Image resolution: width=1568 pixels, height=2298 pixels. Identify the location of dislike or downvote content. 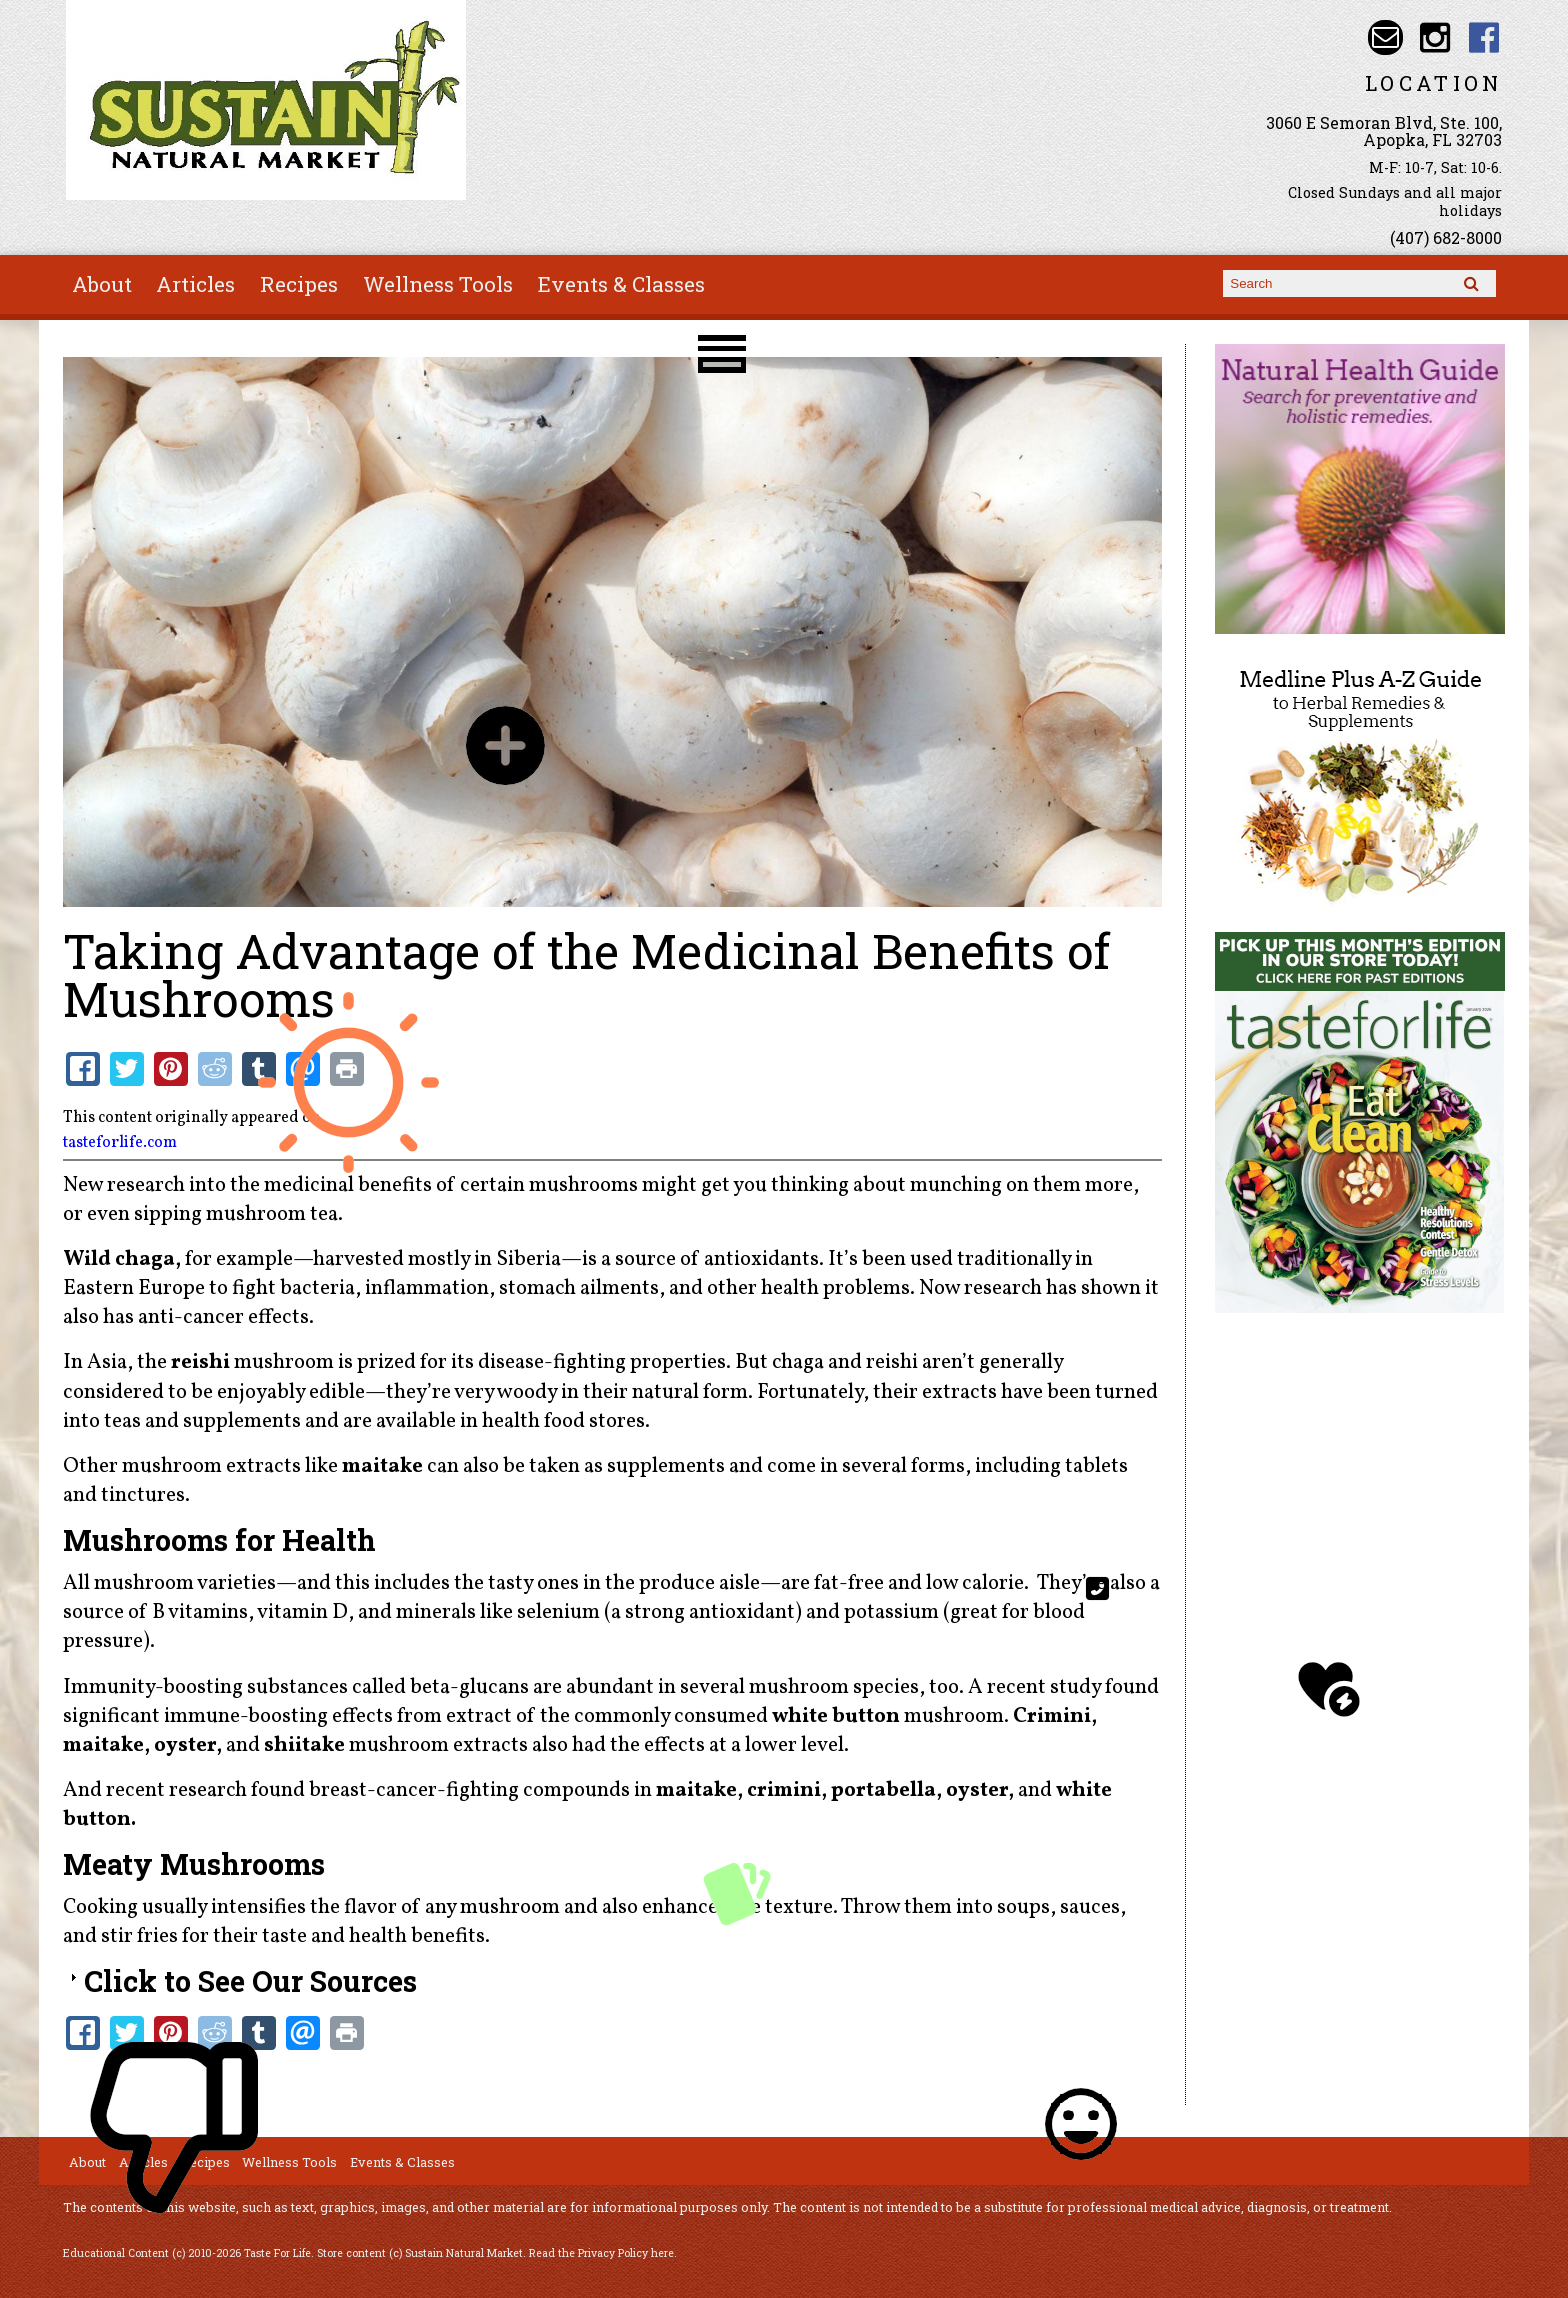
(171, 2129).